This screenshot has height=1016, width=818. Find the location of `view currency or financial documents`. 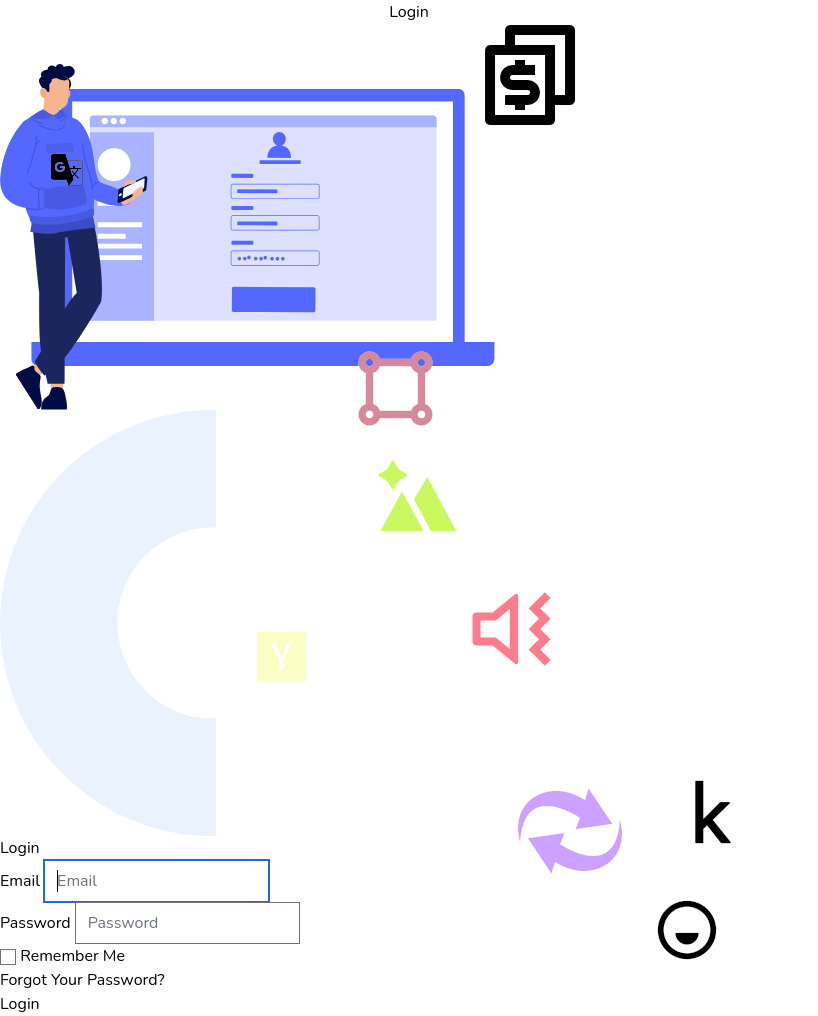

view currency or financial documents is located at coordinates (530, 75).